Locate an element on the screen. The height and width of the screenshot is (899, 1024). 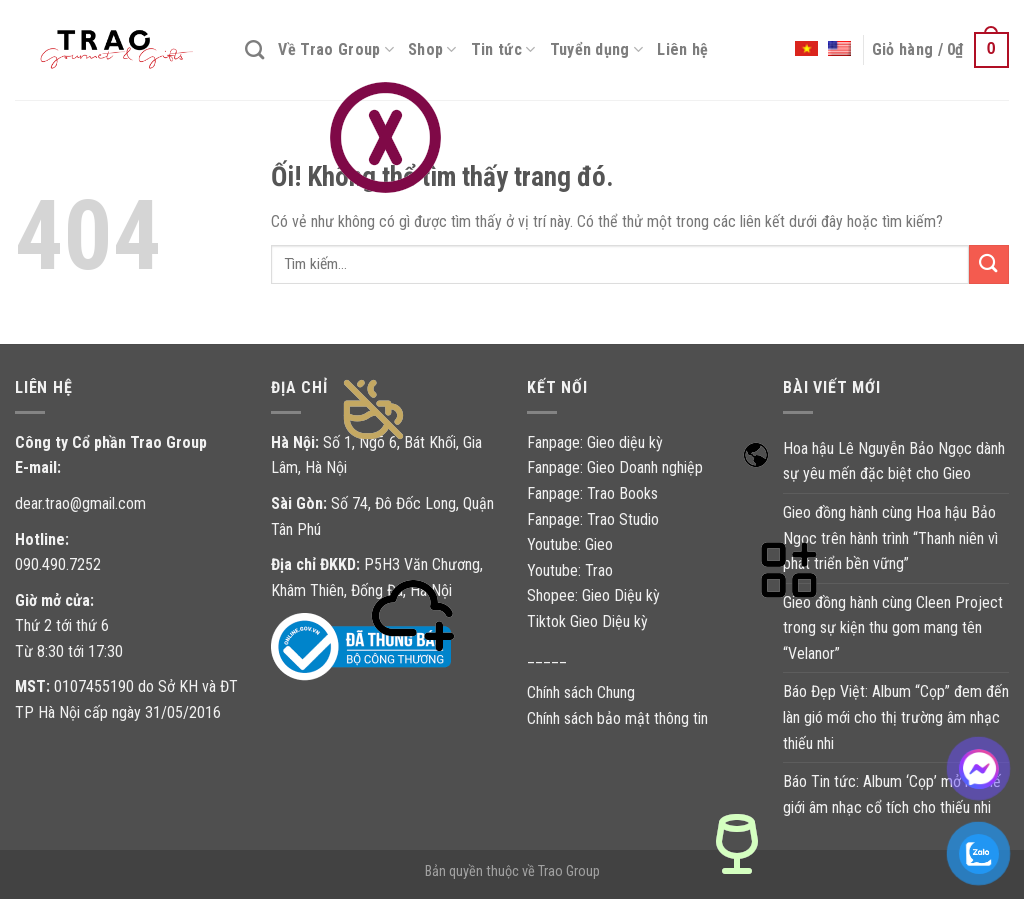
switch to western hemisphere region is located at coordinates (756, 455).